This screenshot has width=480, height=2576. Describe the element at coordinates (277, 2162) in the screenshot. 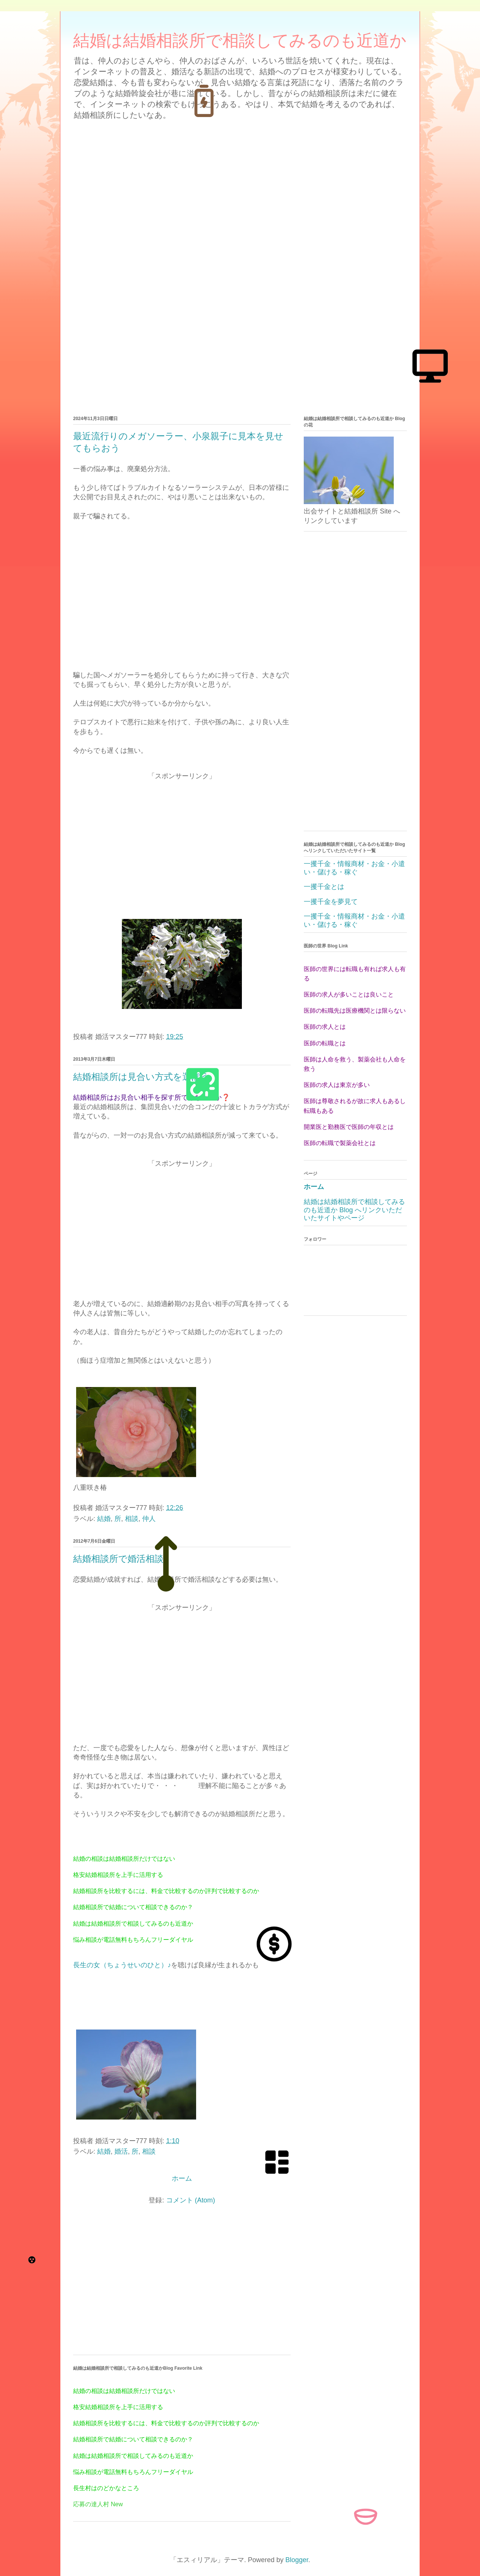

I see `switch to split board layout view` at that location.